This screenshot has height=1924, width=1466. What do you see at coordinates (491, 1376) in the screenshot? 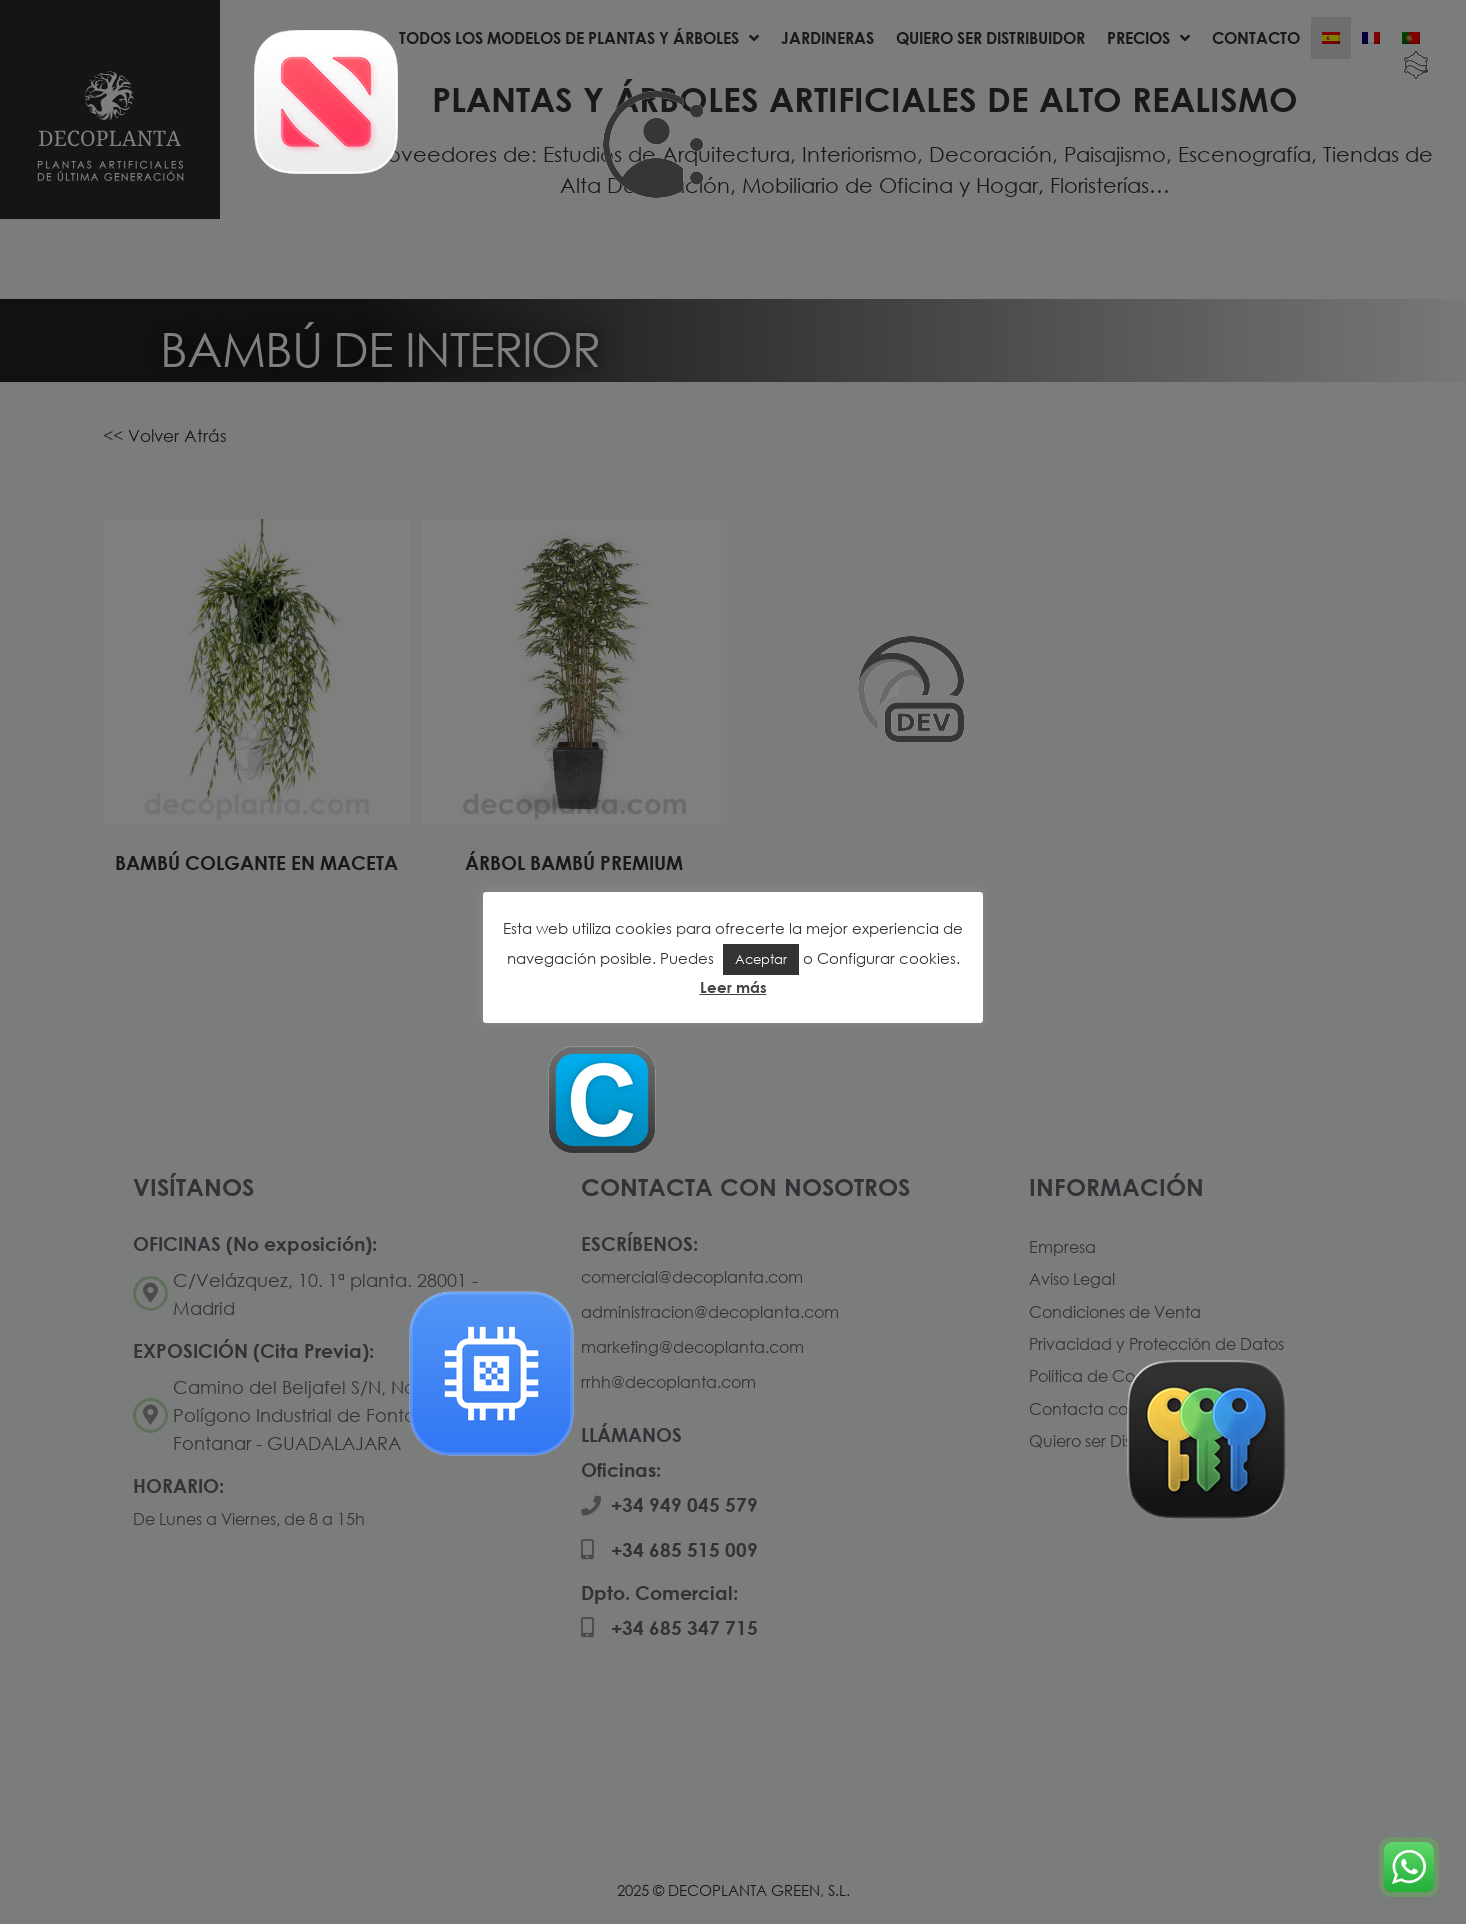
I see `access electronics or hardware settings` at bounding box center [491, 1376].